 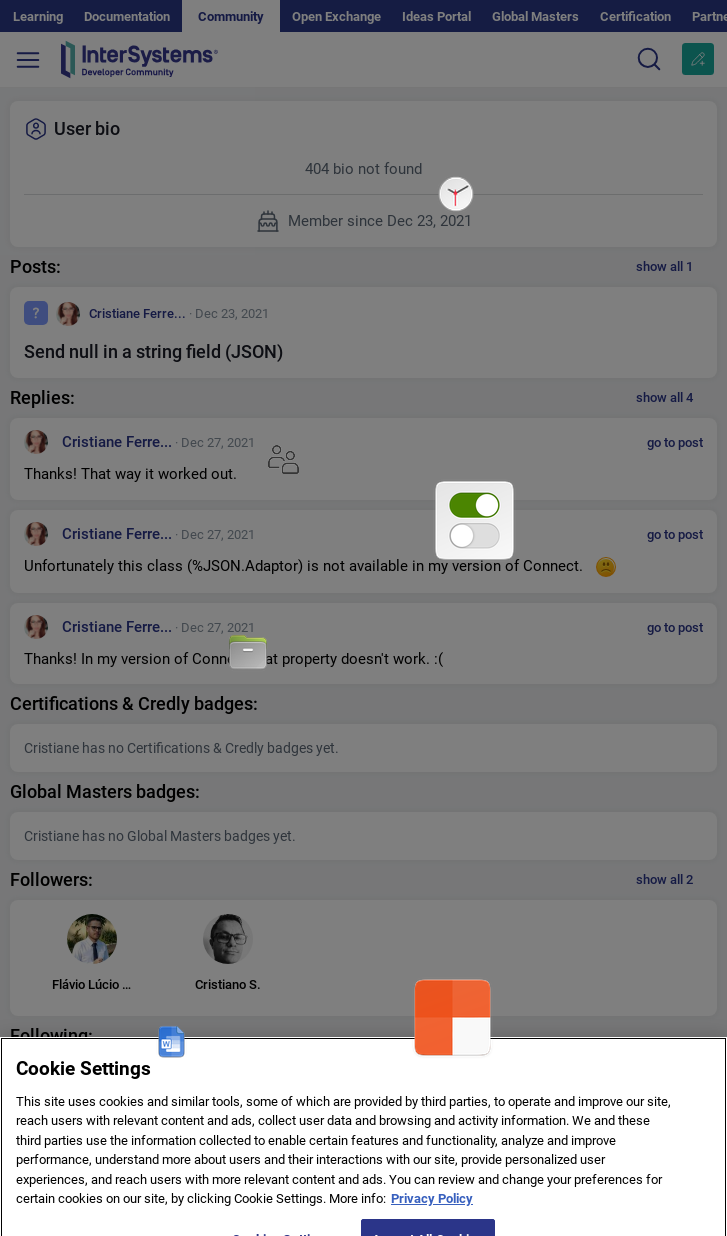 I want to click on a microsoft word document file, so click(x=171, y=1041).